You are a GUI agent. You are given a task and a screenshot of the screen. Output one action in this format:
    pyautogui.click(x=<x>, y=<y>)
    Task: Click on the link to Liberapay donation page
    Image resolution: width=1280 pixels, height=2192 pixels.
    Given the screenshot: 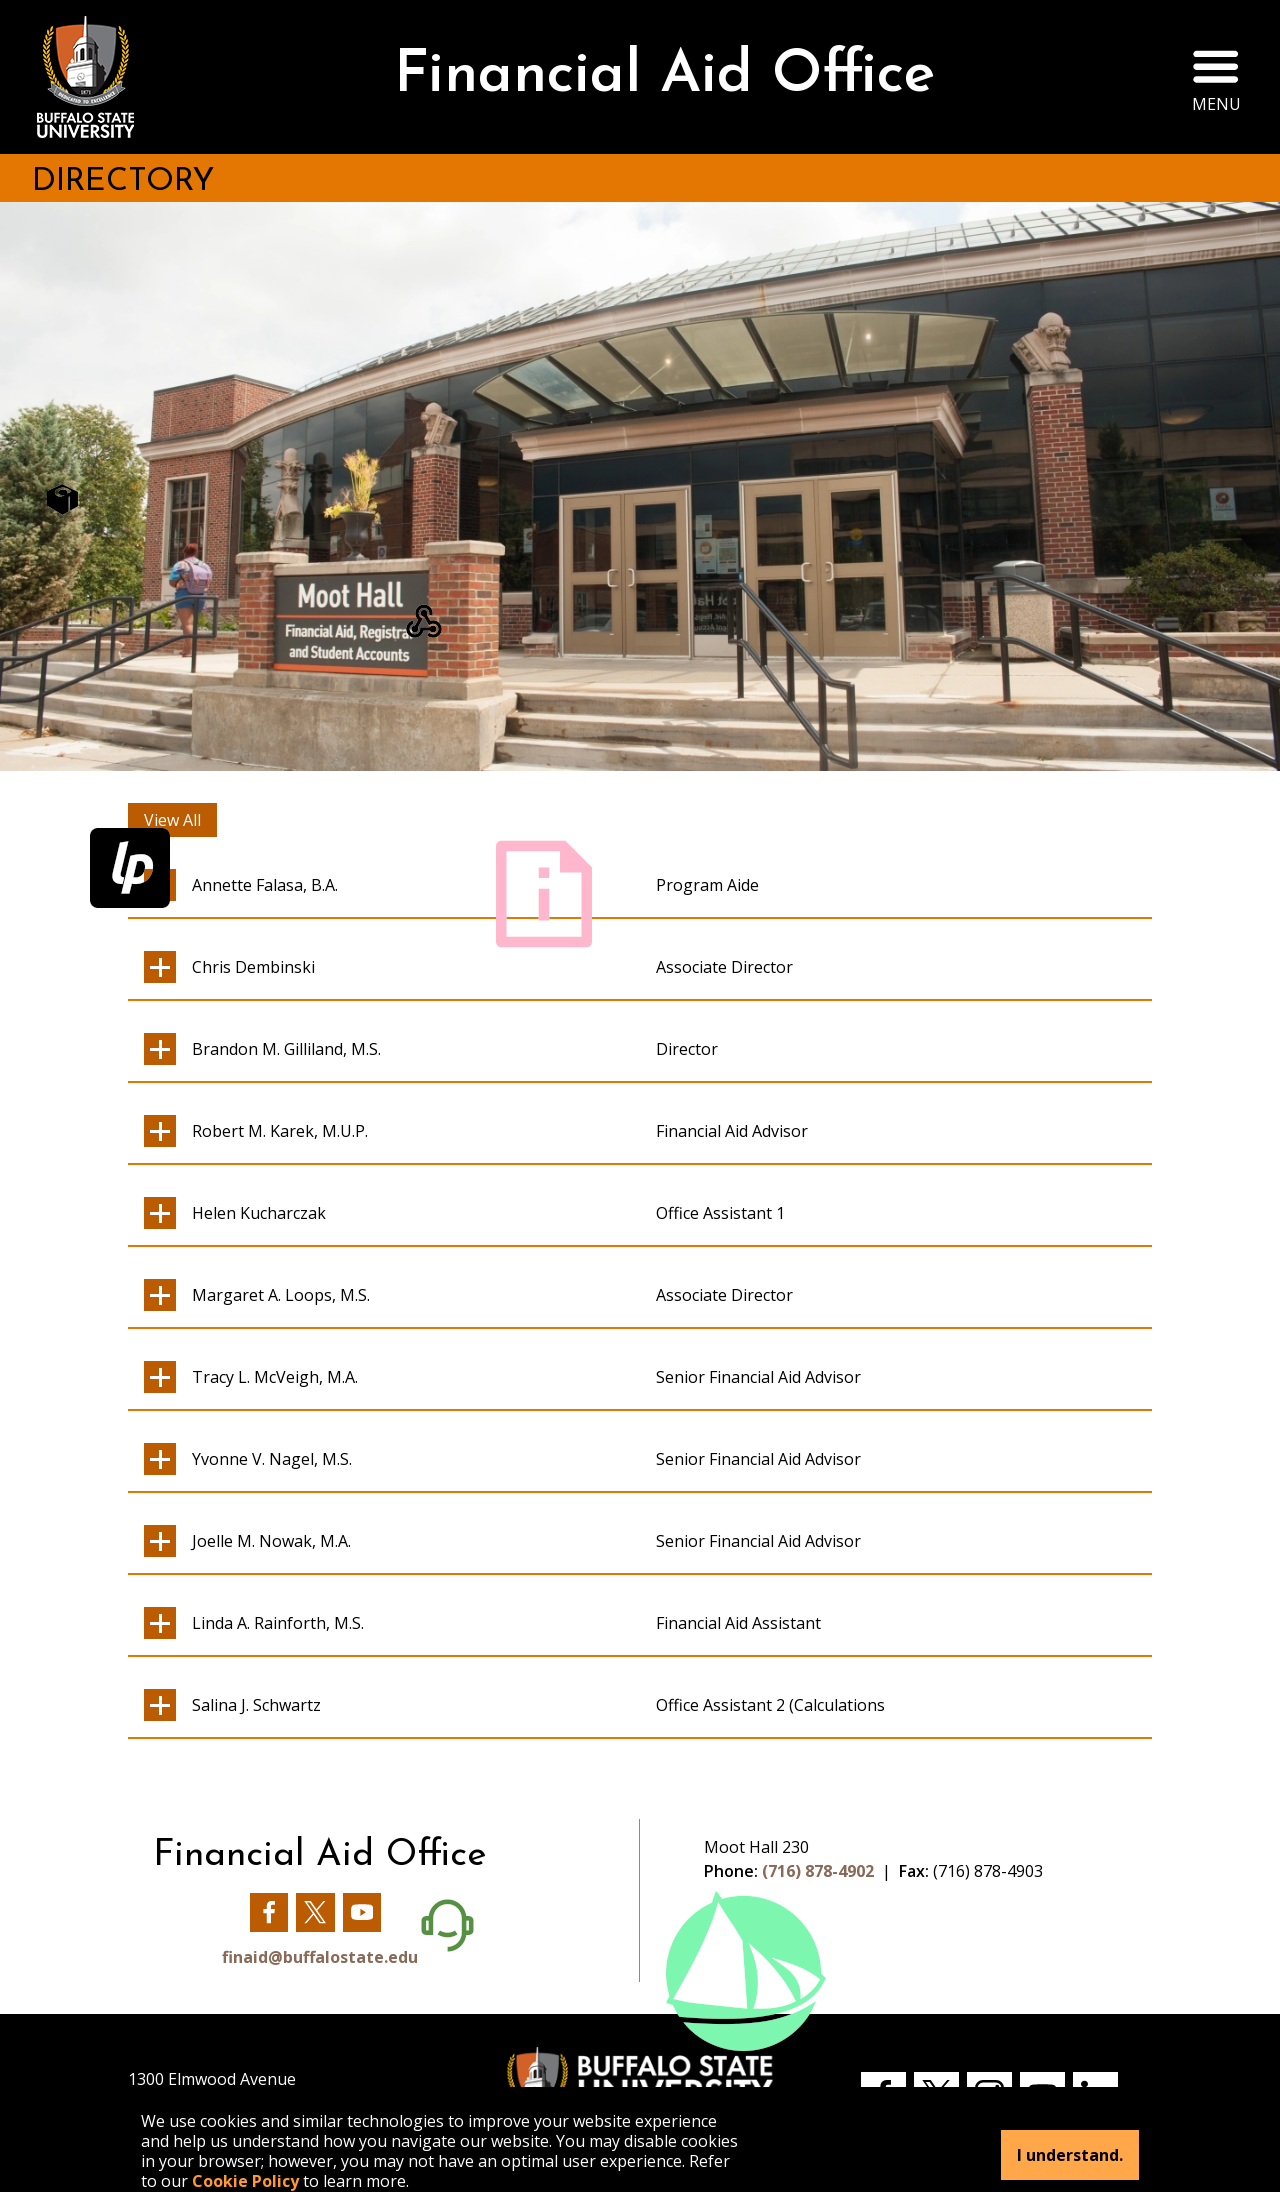 What is the action you would take?
    pyautogui.click(x=130, y=868)
    